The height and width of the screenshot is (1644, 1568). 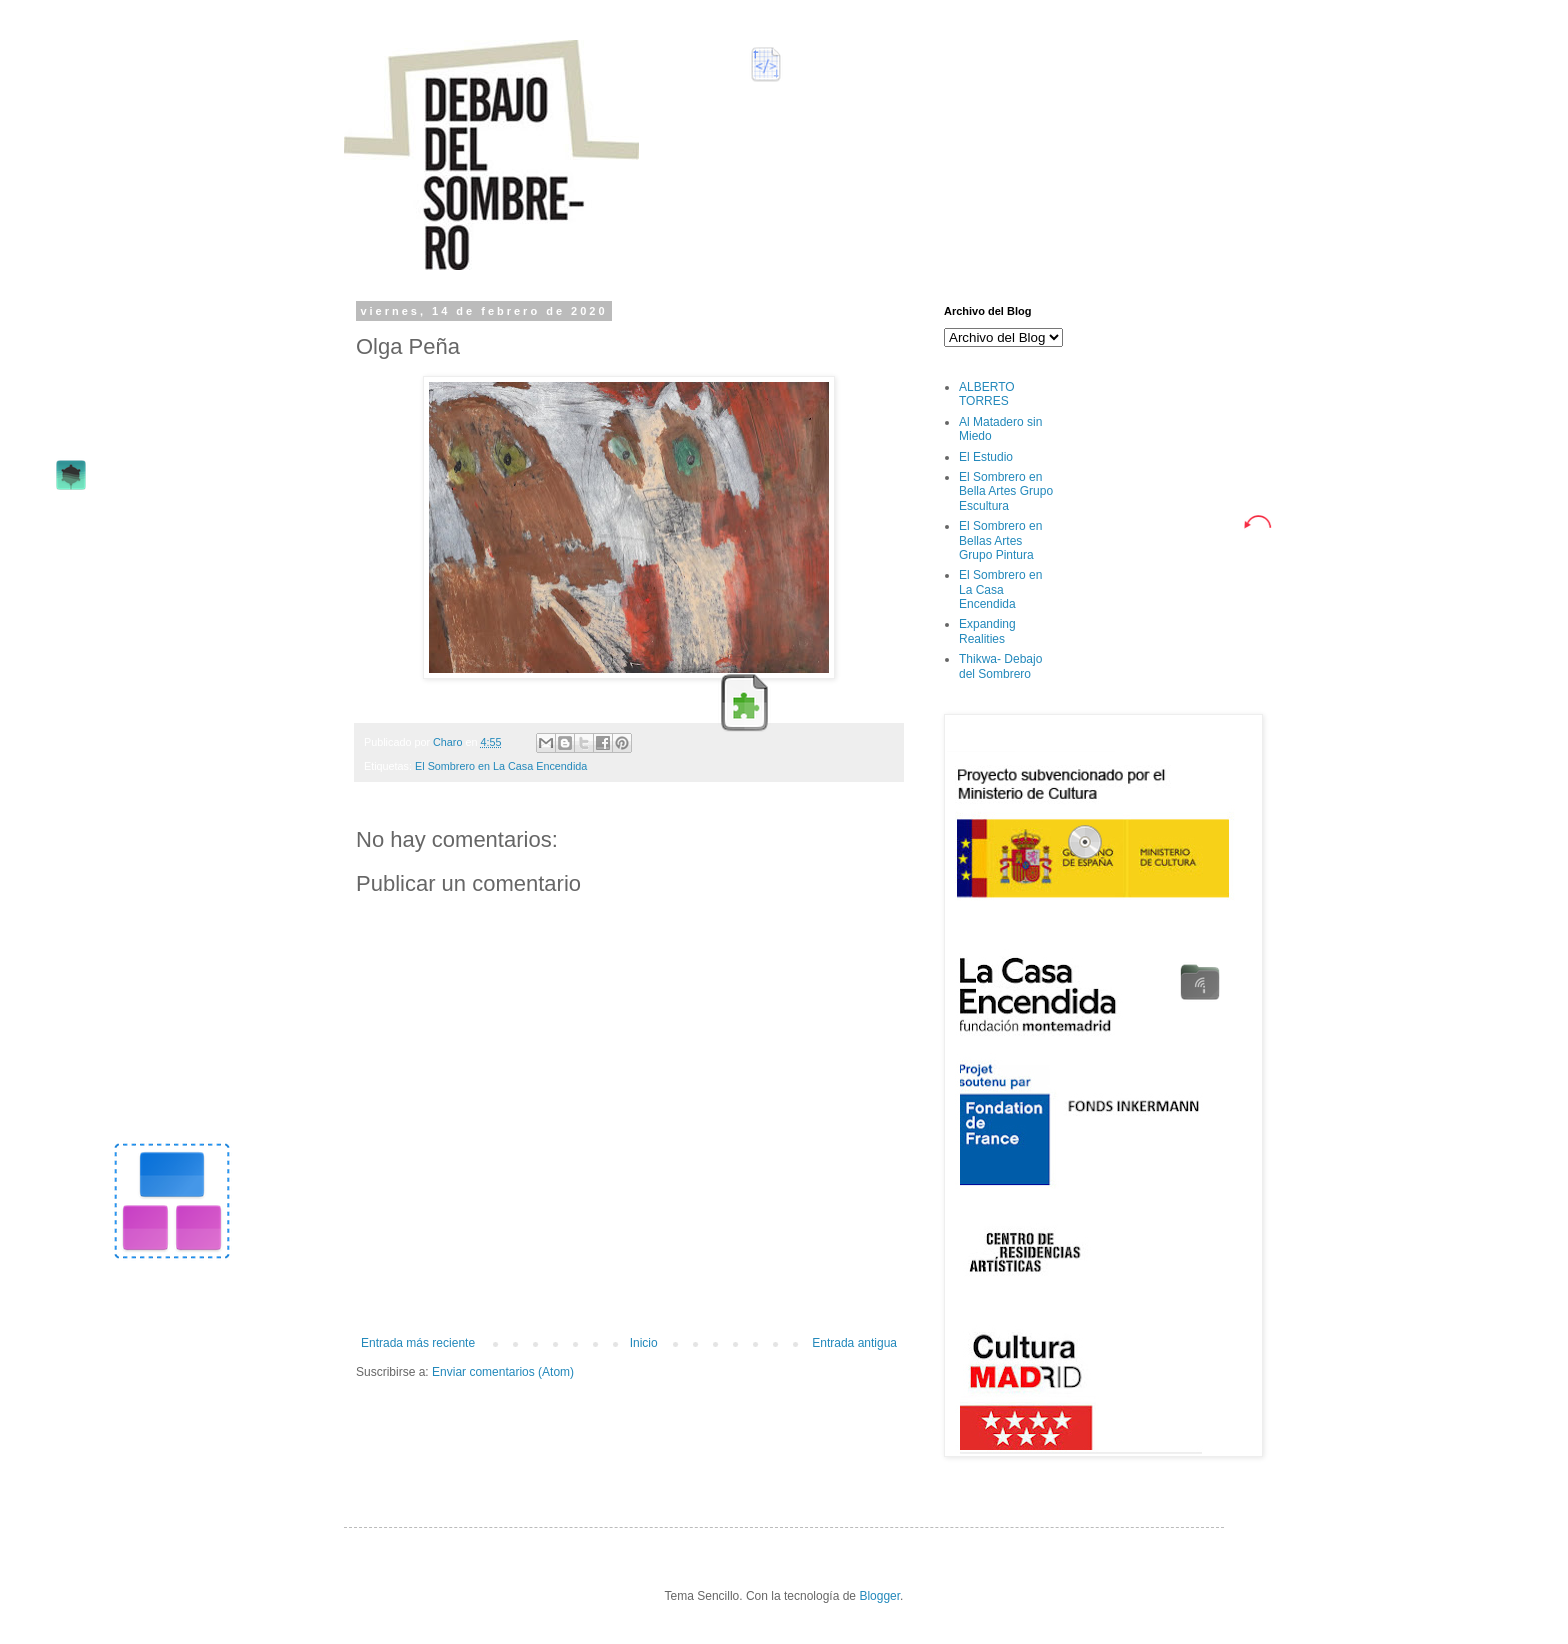 I want to click on launch the minesweeper game, so click(x=71, y=475).